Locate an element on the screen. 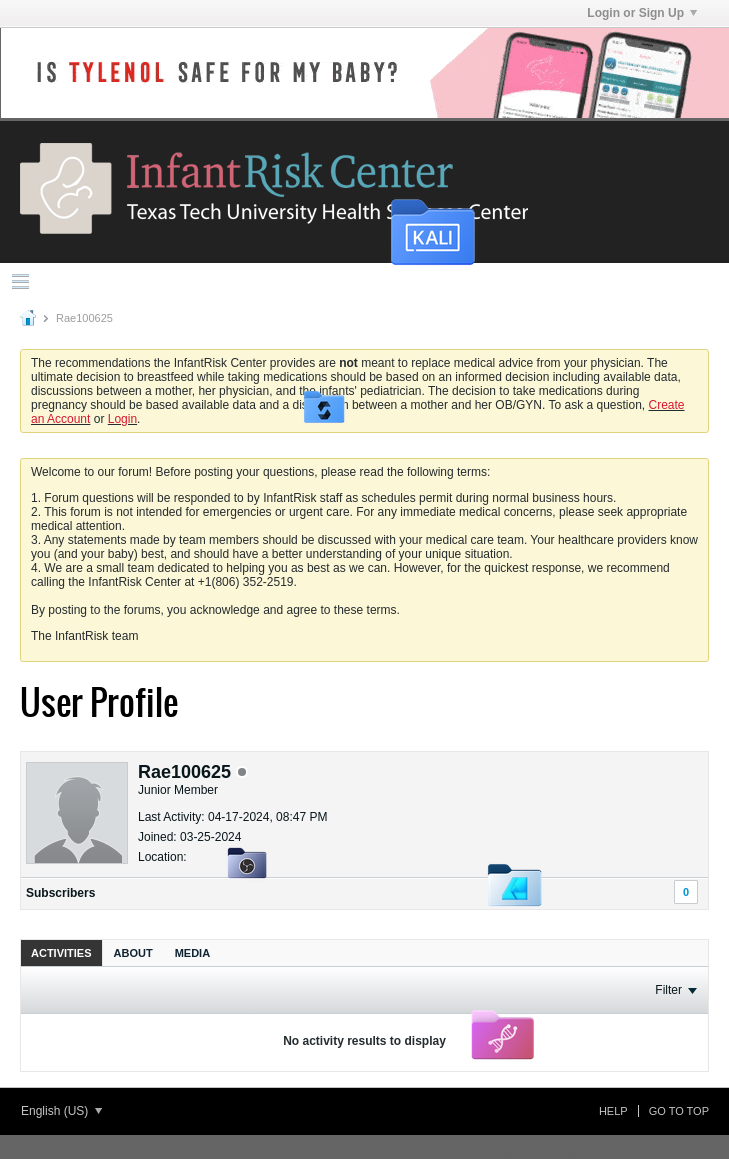 Image resolution: width=729 pixels, height=1159 pixels. folder containing solidity smart contract files is located at coordinates (324, 408).